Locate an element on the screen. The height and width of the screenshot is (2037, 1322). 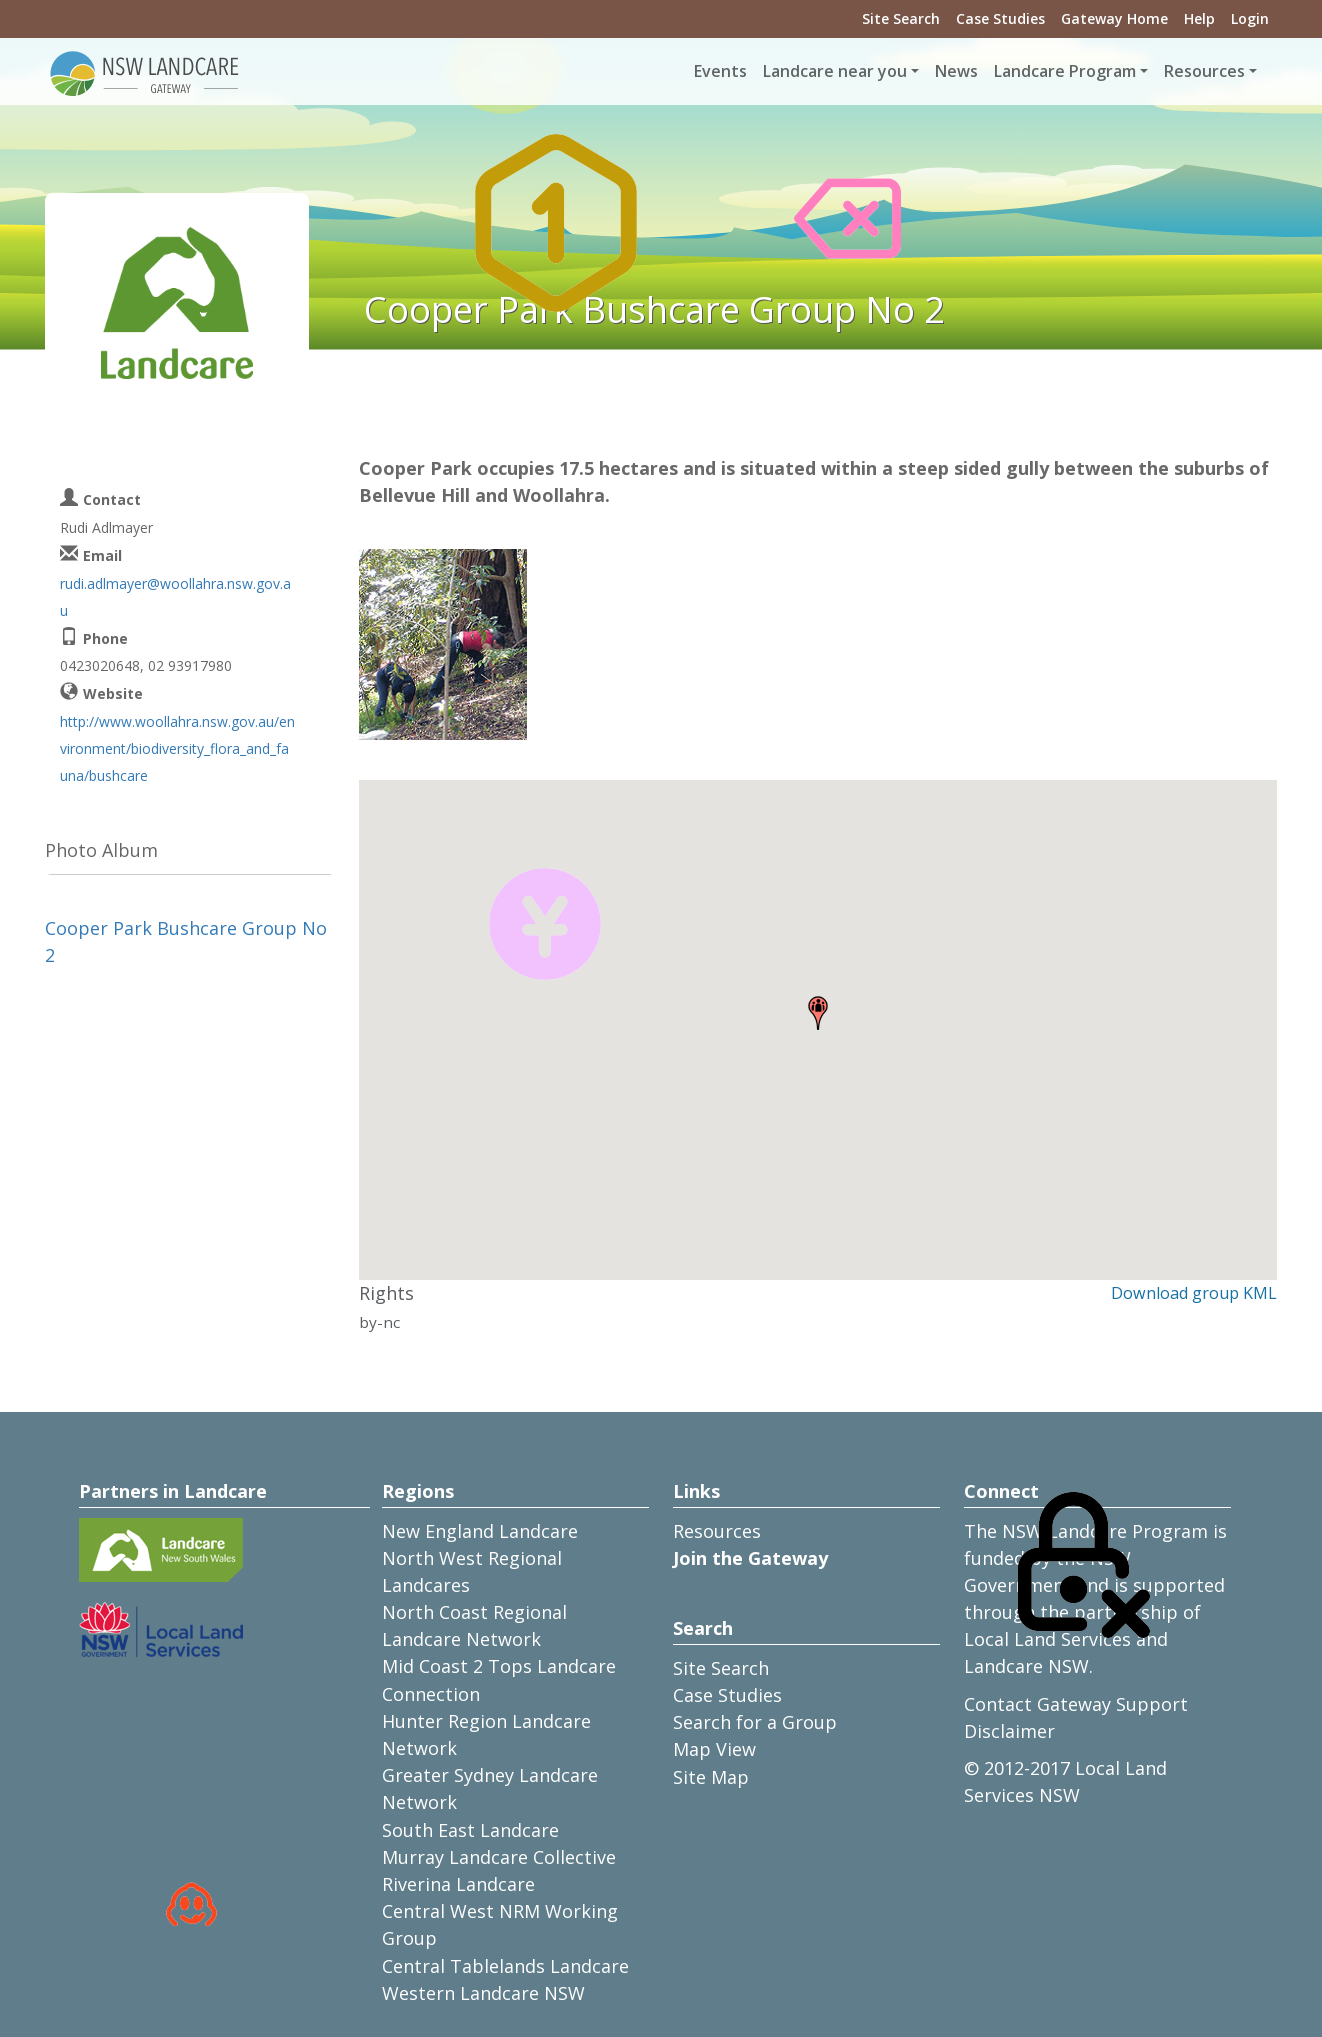
delete a tag or label is located at coordinates (847, 218).